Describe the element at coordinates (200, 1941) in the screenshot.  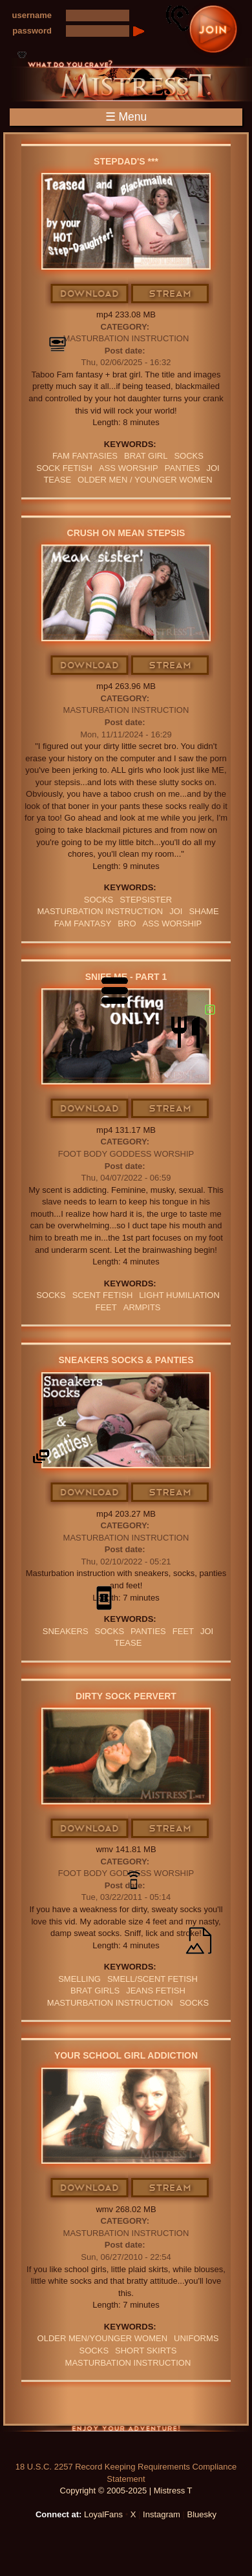
I see `view image file` at that location.